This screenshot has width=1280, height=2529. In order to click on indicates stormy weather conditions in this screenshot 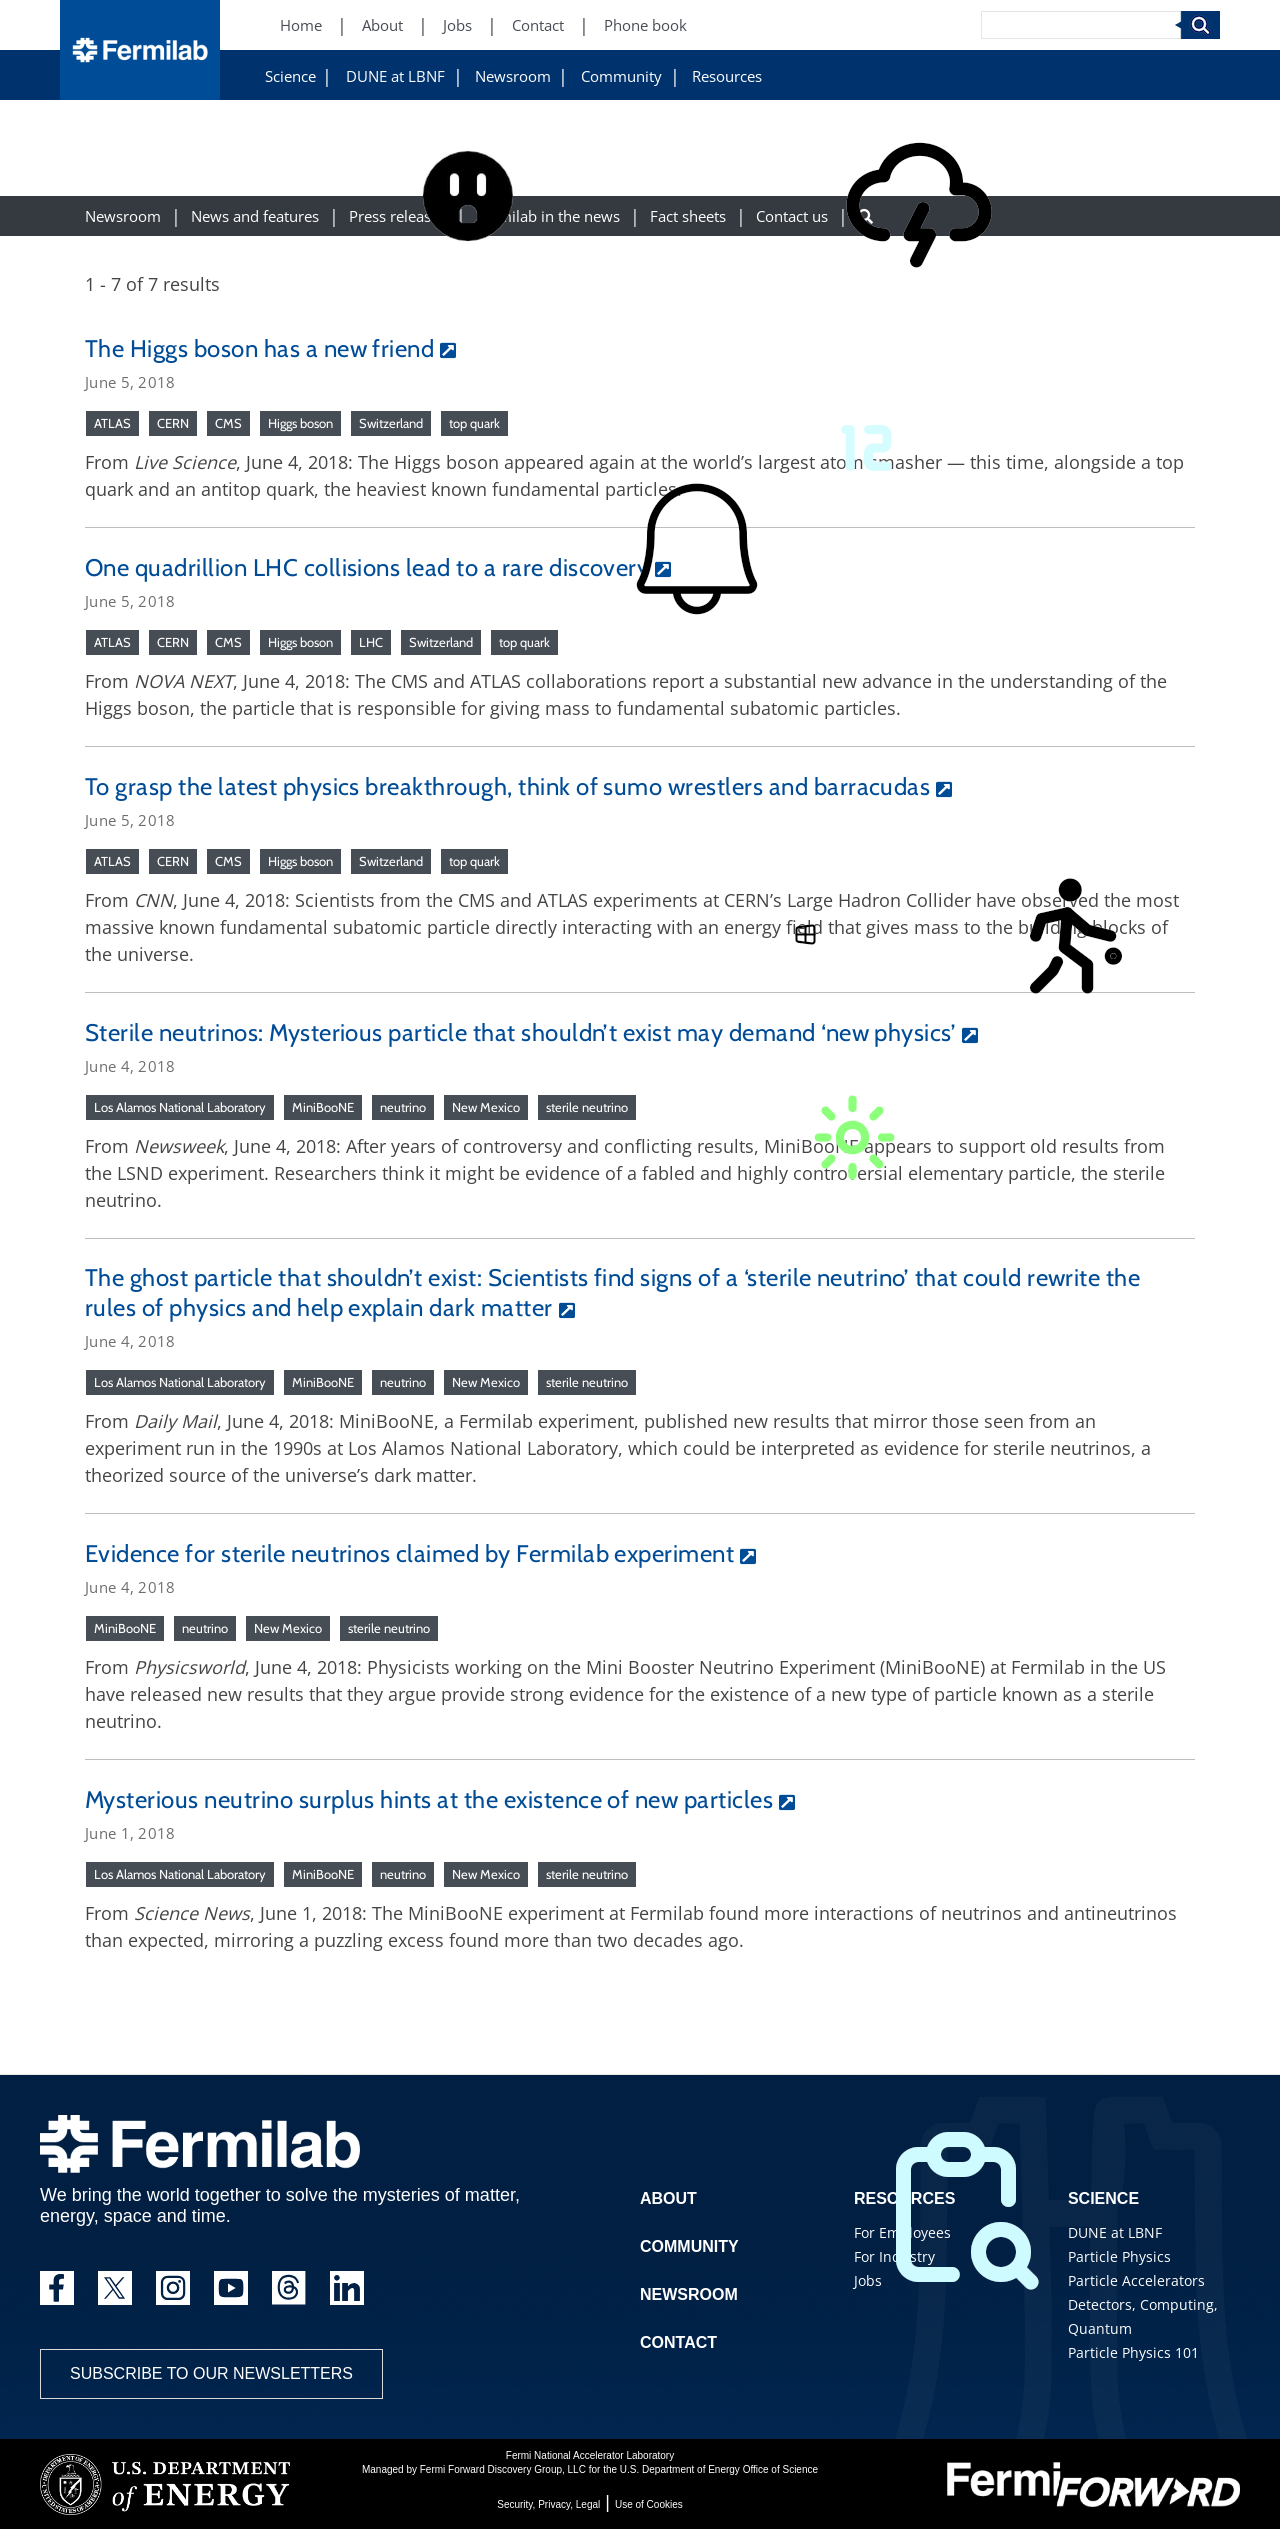, I will do `click(916, 195)`.